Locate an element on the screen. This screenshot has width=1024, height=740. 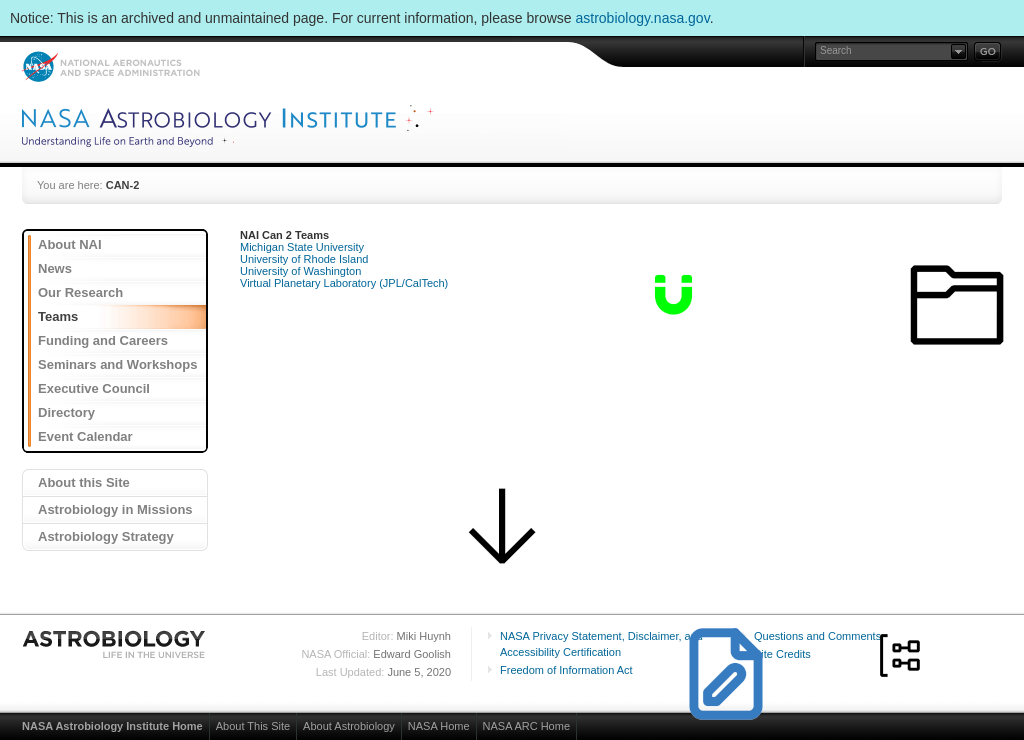
attract or pull related items together is located at coordinates (673, 293).